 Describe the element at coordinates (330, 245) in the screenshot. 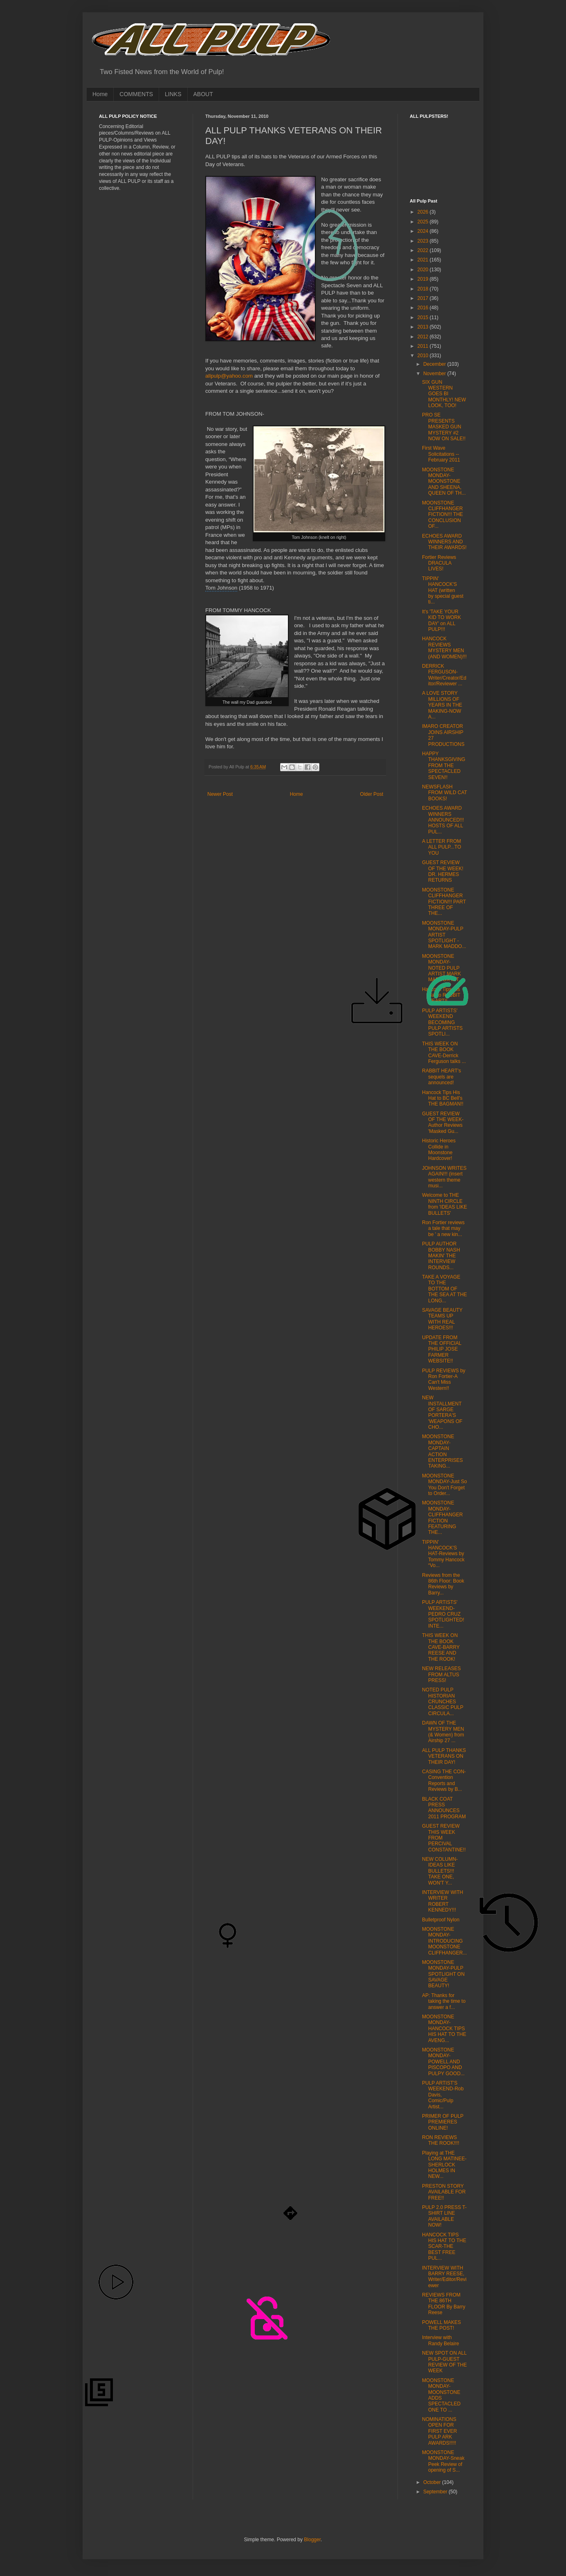

I see `indicates a cracked or broken item` at that location.